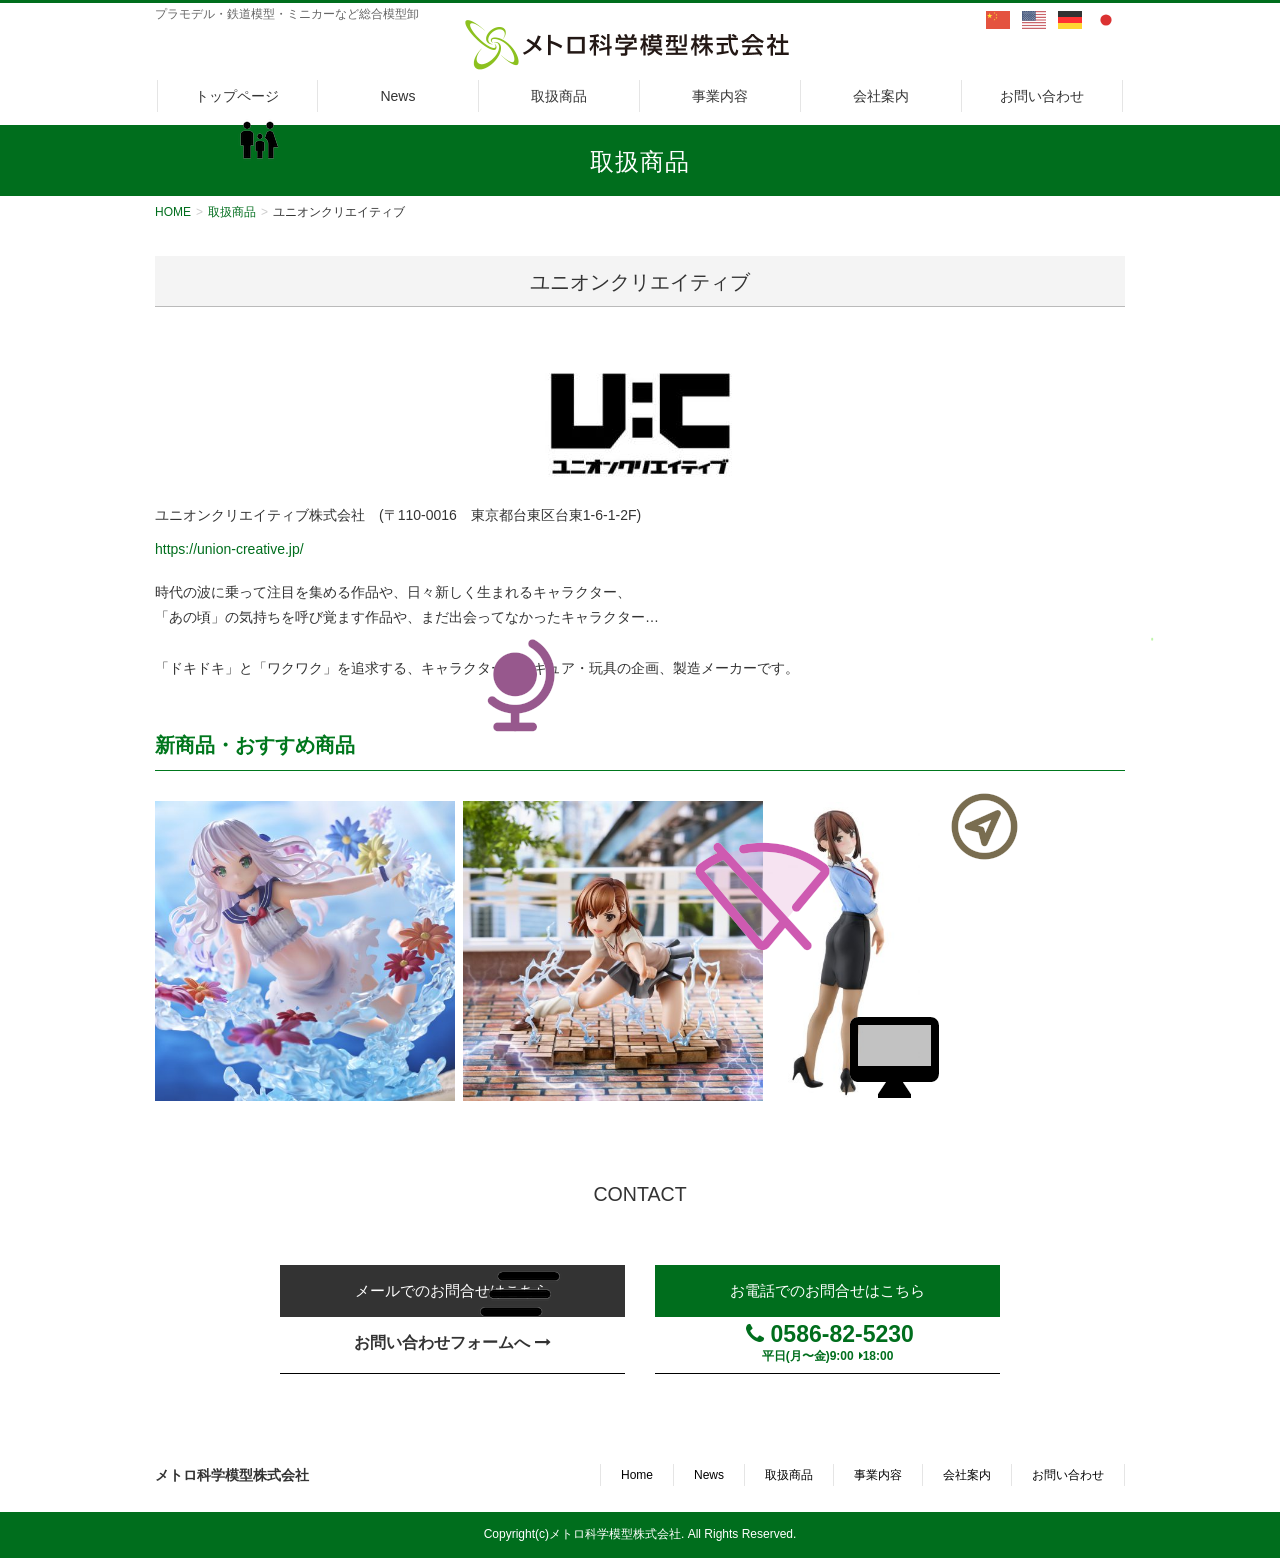 Image resolution: width=1280 pixels, height=1558 pixels. What do you see at coordinates (519, 687) in the screenshot?
I see `switch to global or worldwide view` at bounding box center [519, 687].